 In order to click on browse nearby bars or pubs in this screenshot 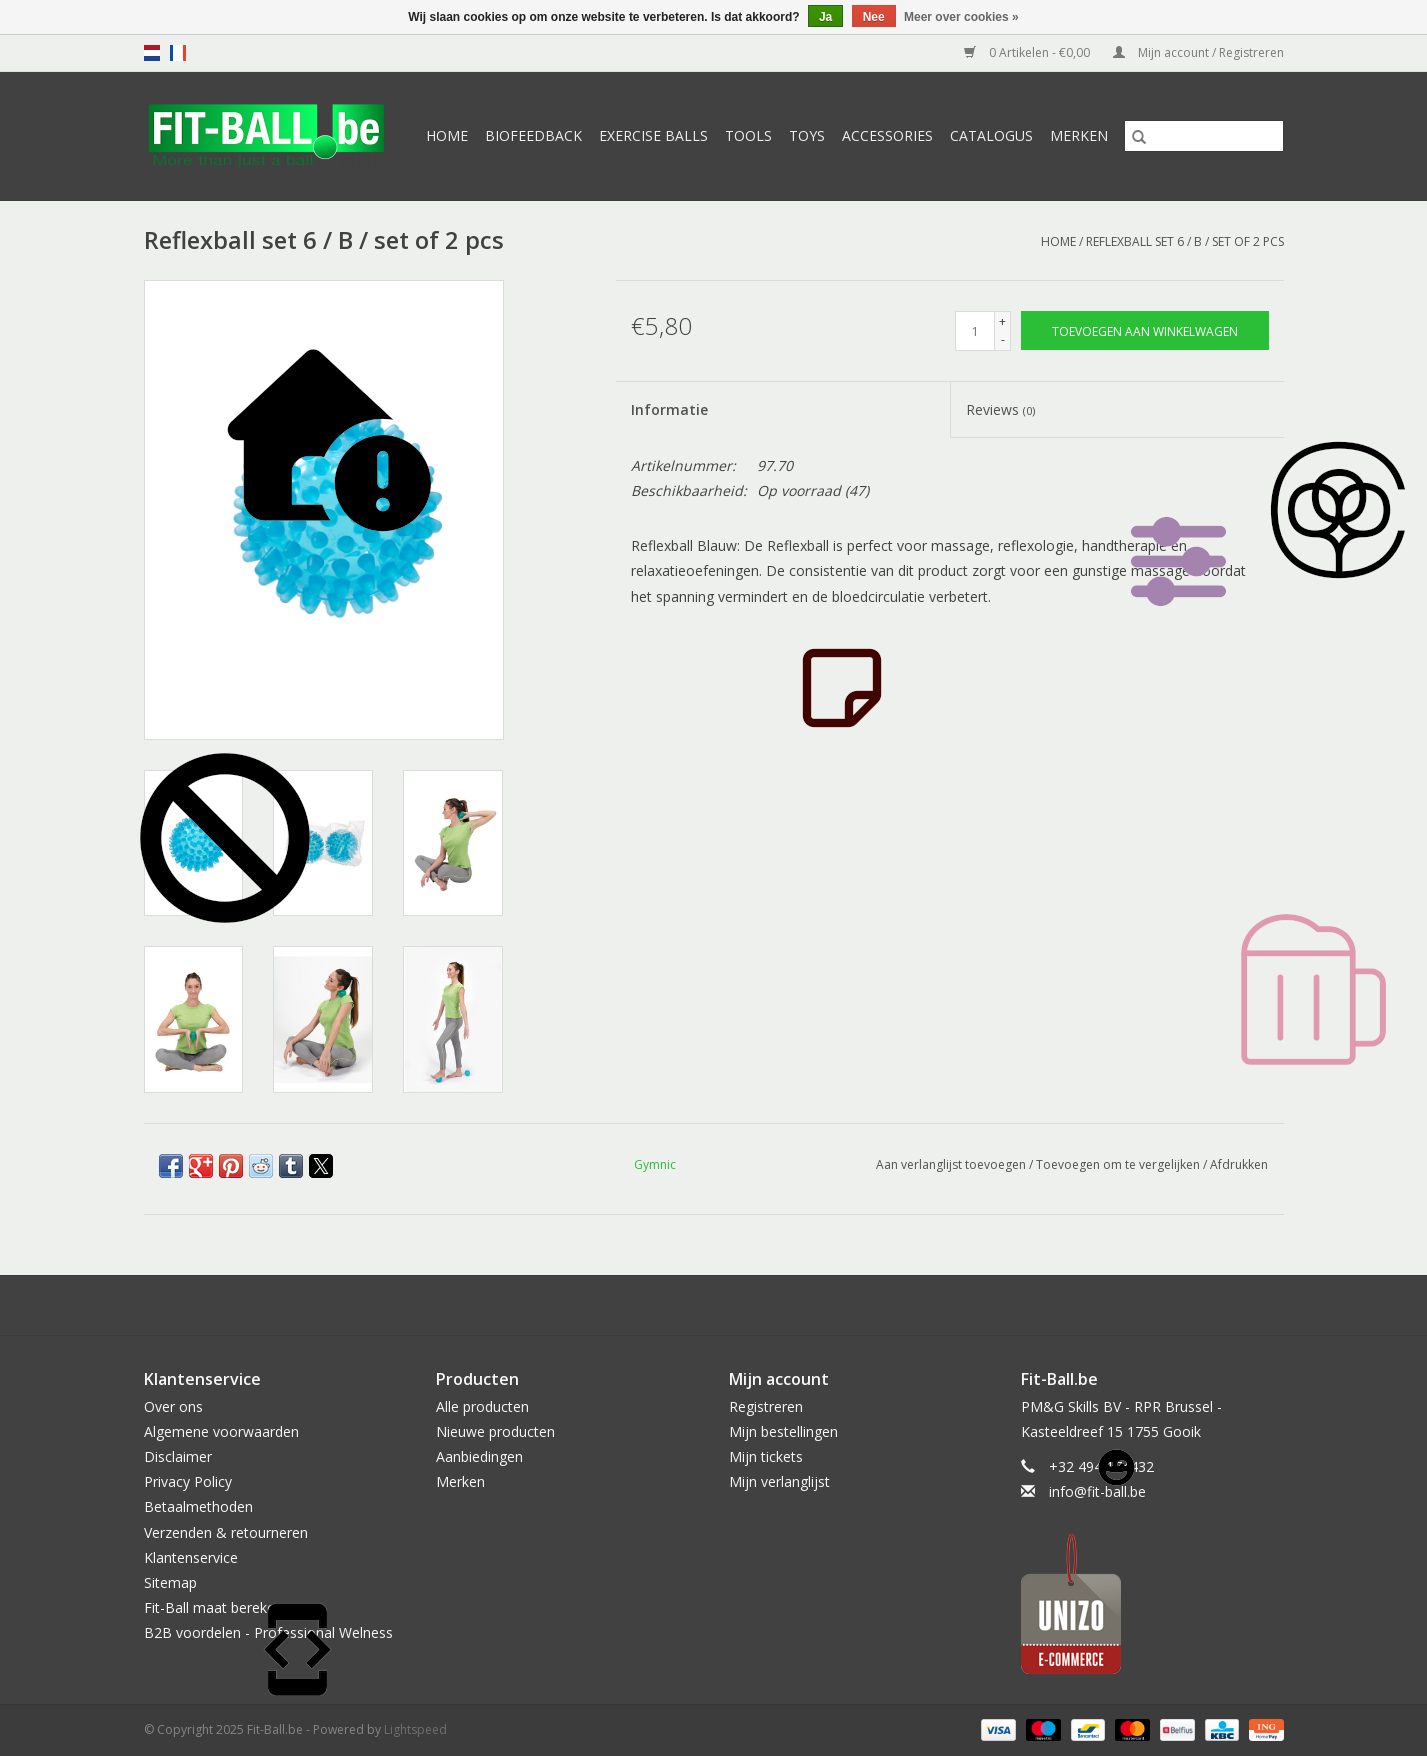, I will do `click(1304, 995)`.